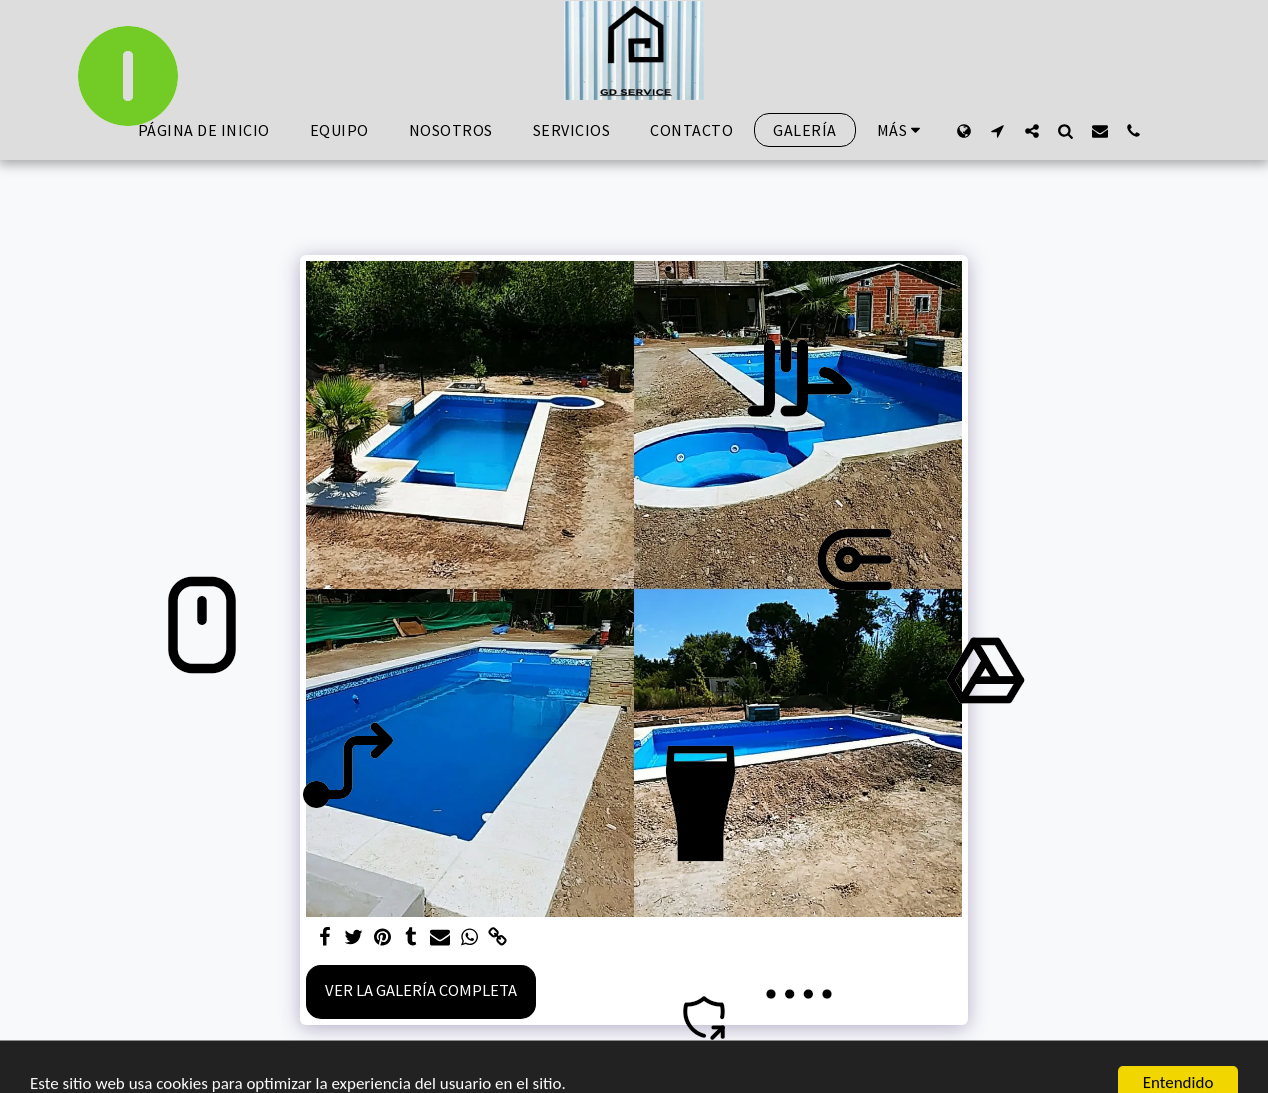 The image size is (1268, 1093). What do you see at coordinates (797, 378) in the screenshot?
I see `switch to arabic language` at bounding box center [797, 378].